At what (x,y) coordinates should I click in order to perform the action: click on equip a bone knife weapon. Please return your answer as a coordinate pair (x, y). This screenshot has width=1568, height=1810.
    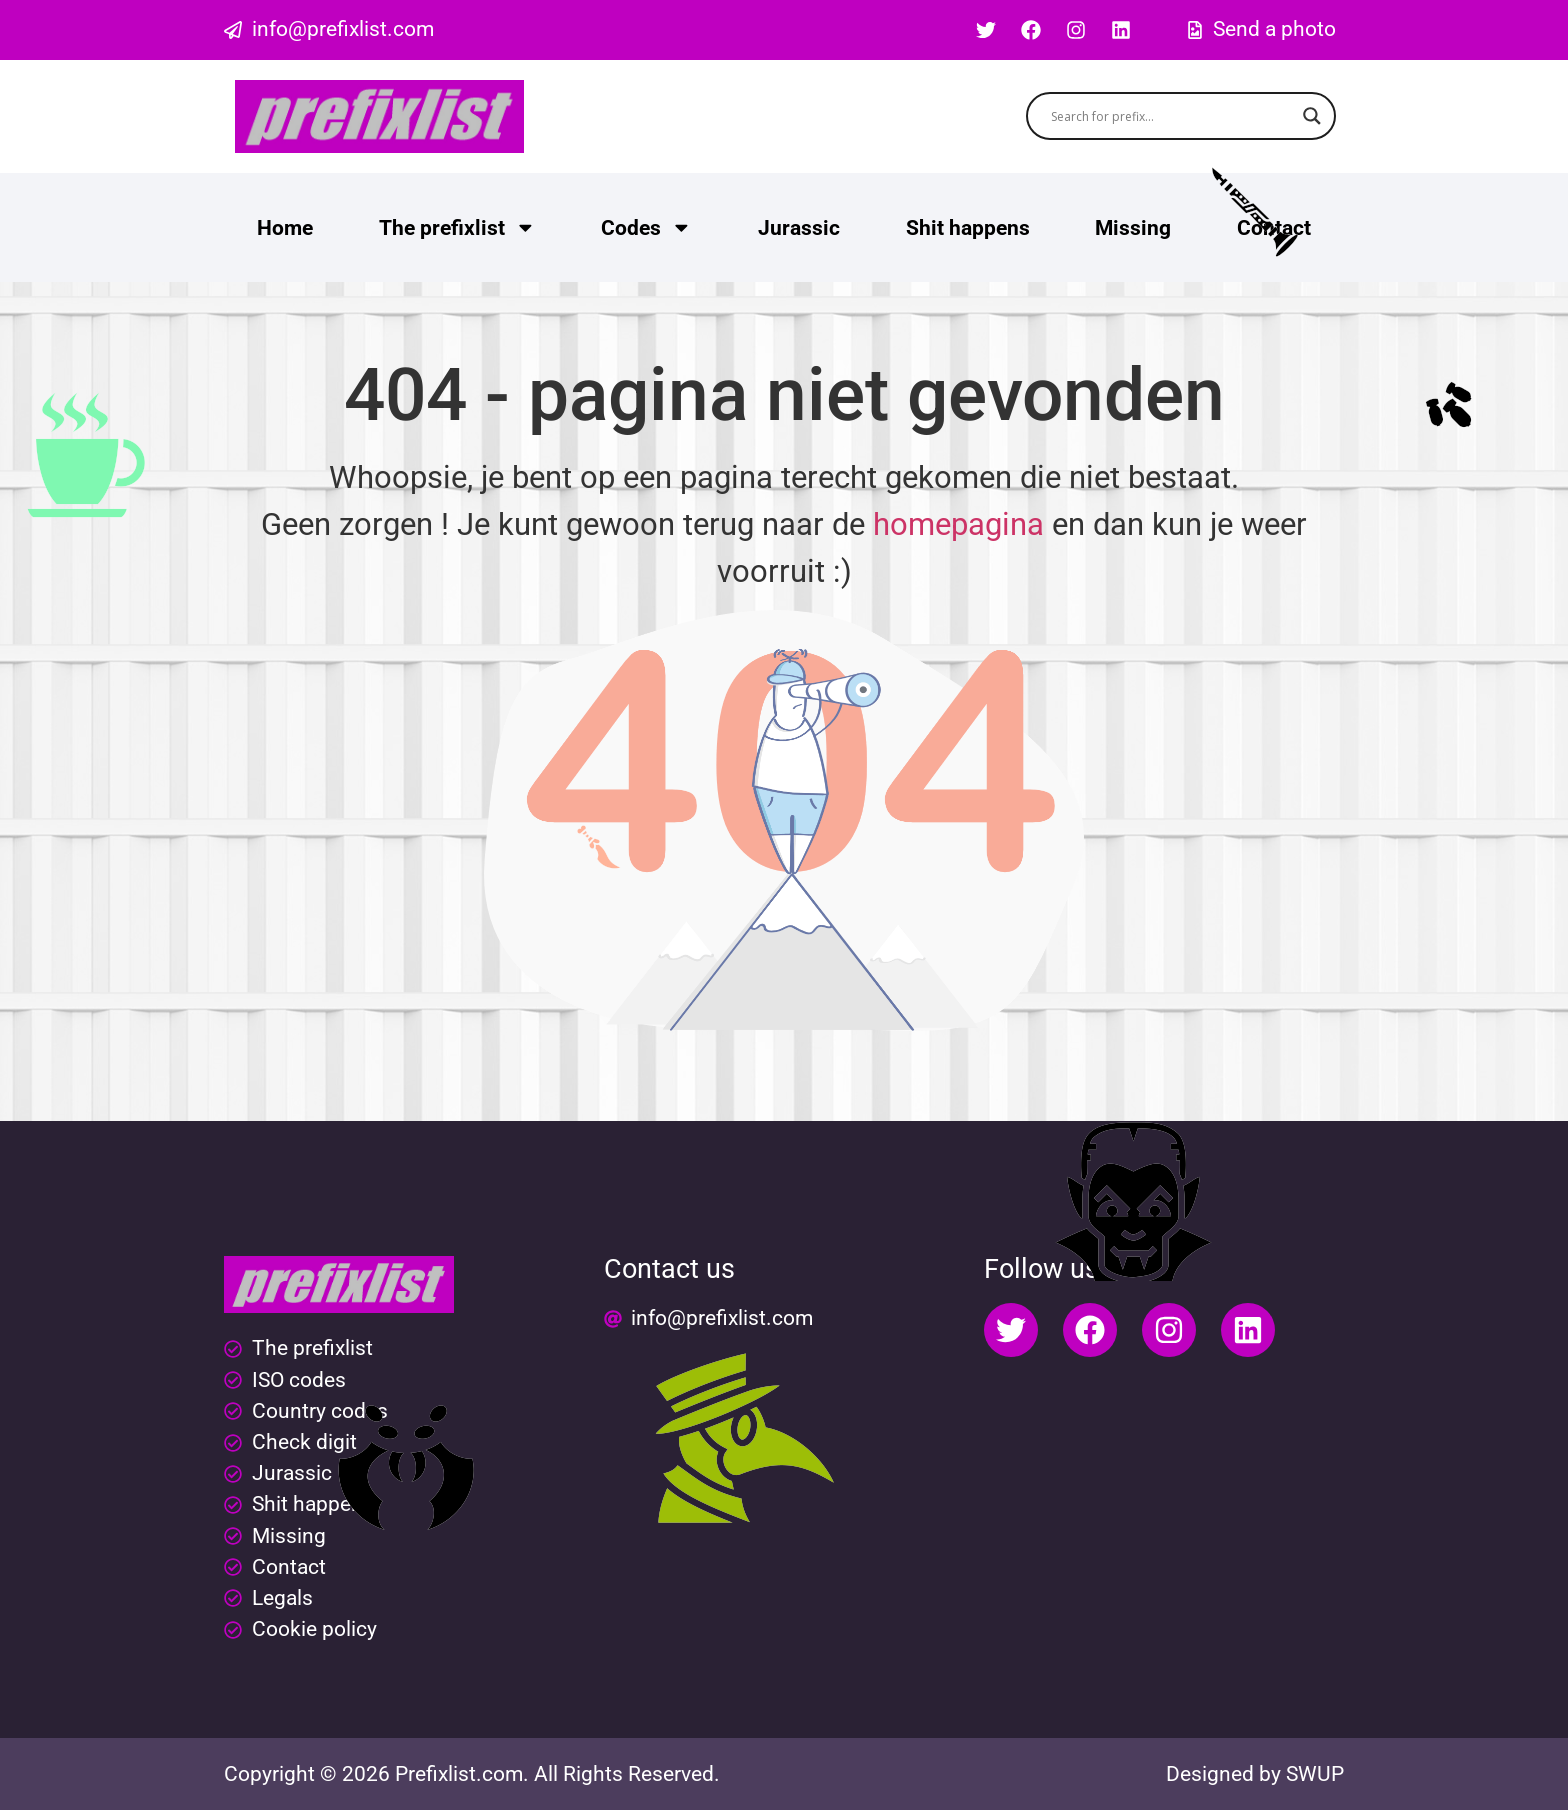
    Looking at the image, I should click on (599, 847).